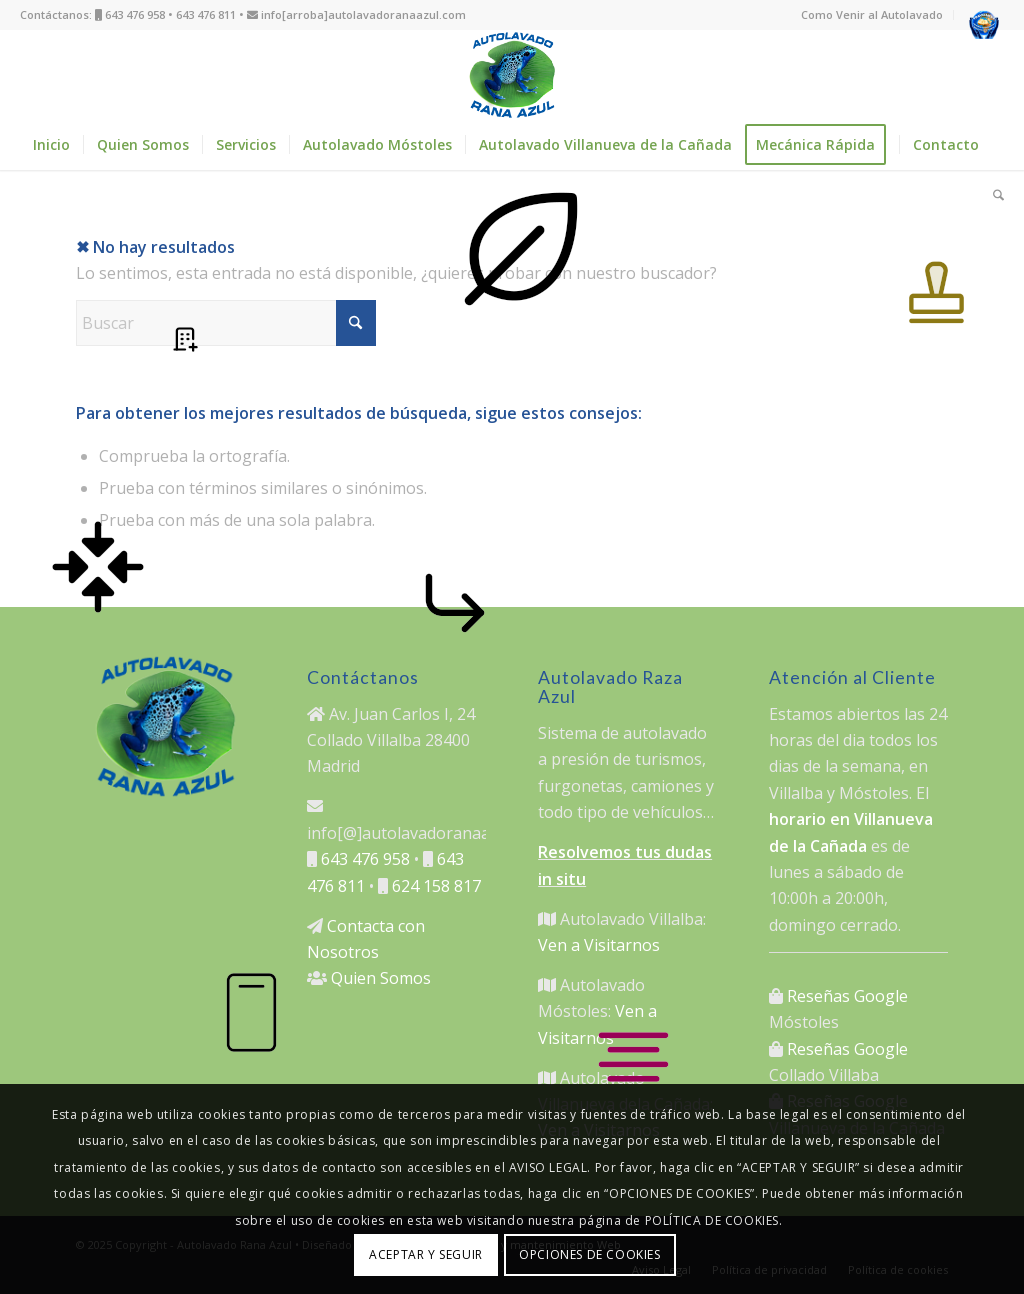 The width and height of the screenshot is (1024, 1294). What do you see at coordinates (185, 339) in the screenshot?
I see `add a new building or property` at bounding box center [185, 339].